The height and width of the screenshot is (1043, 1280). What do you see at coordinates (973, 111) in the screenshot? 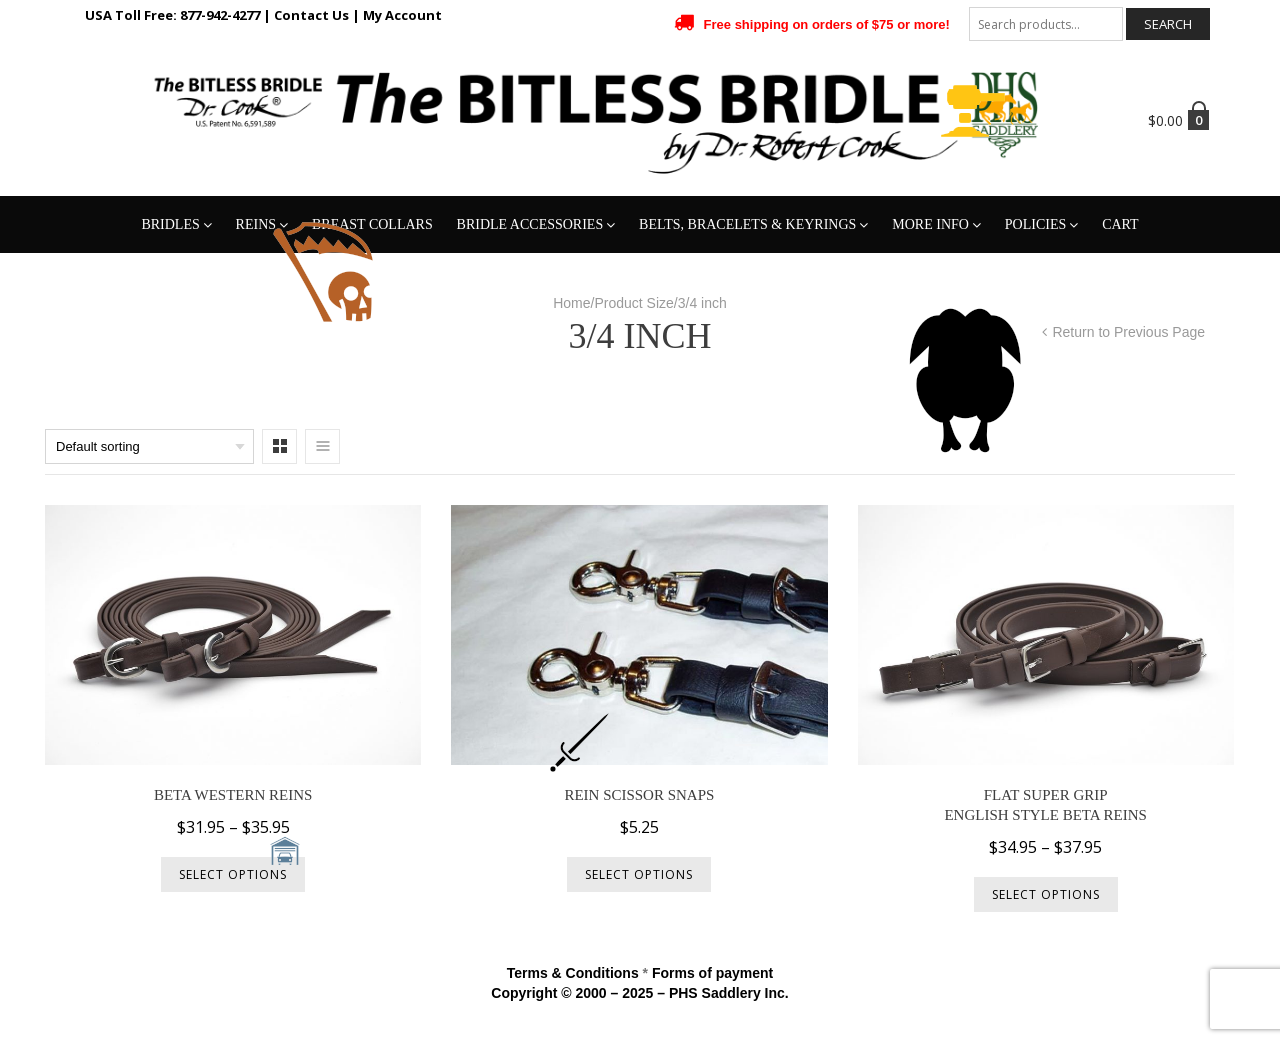
I see `turret defense unit in a strategy game` at bounding box center [973, 111].